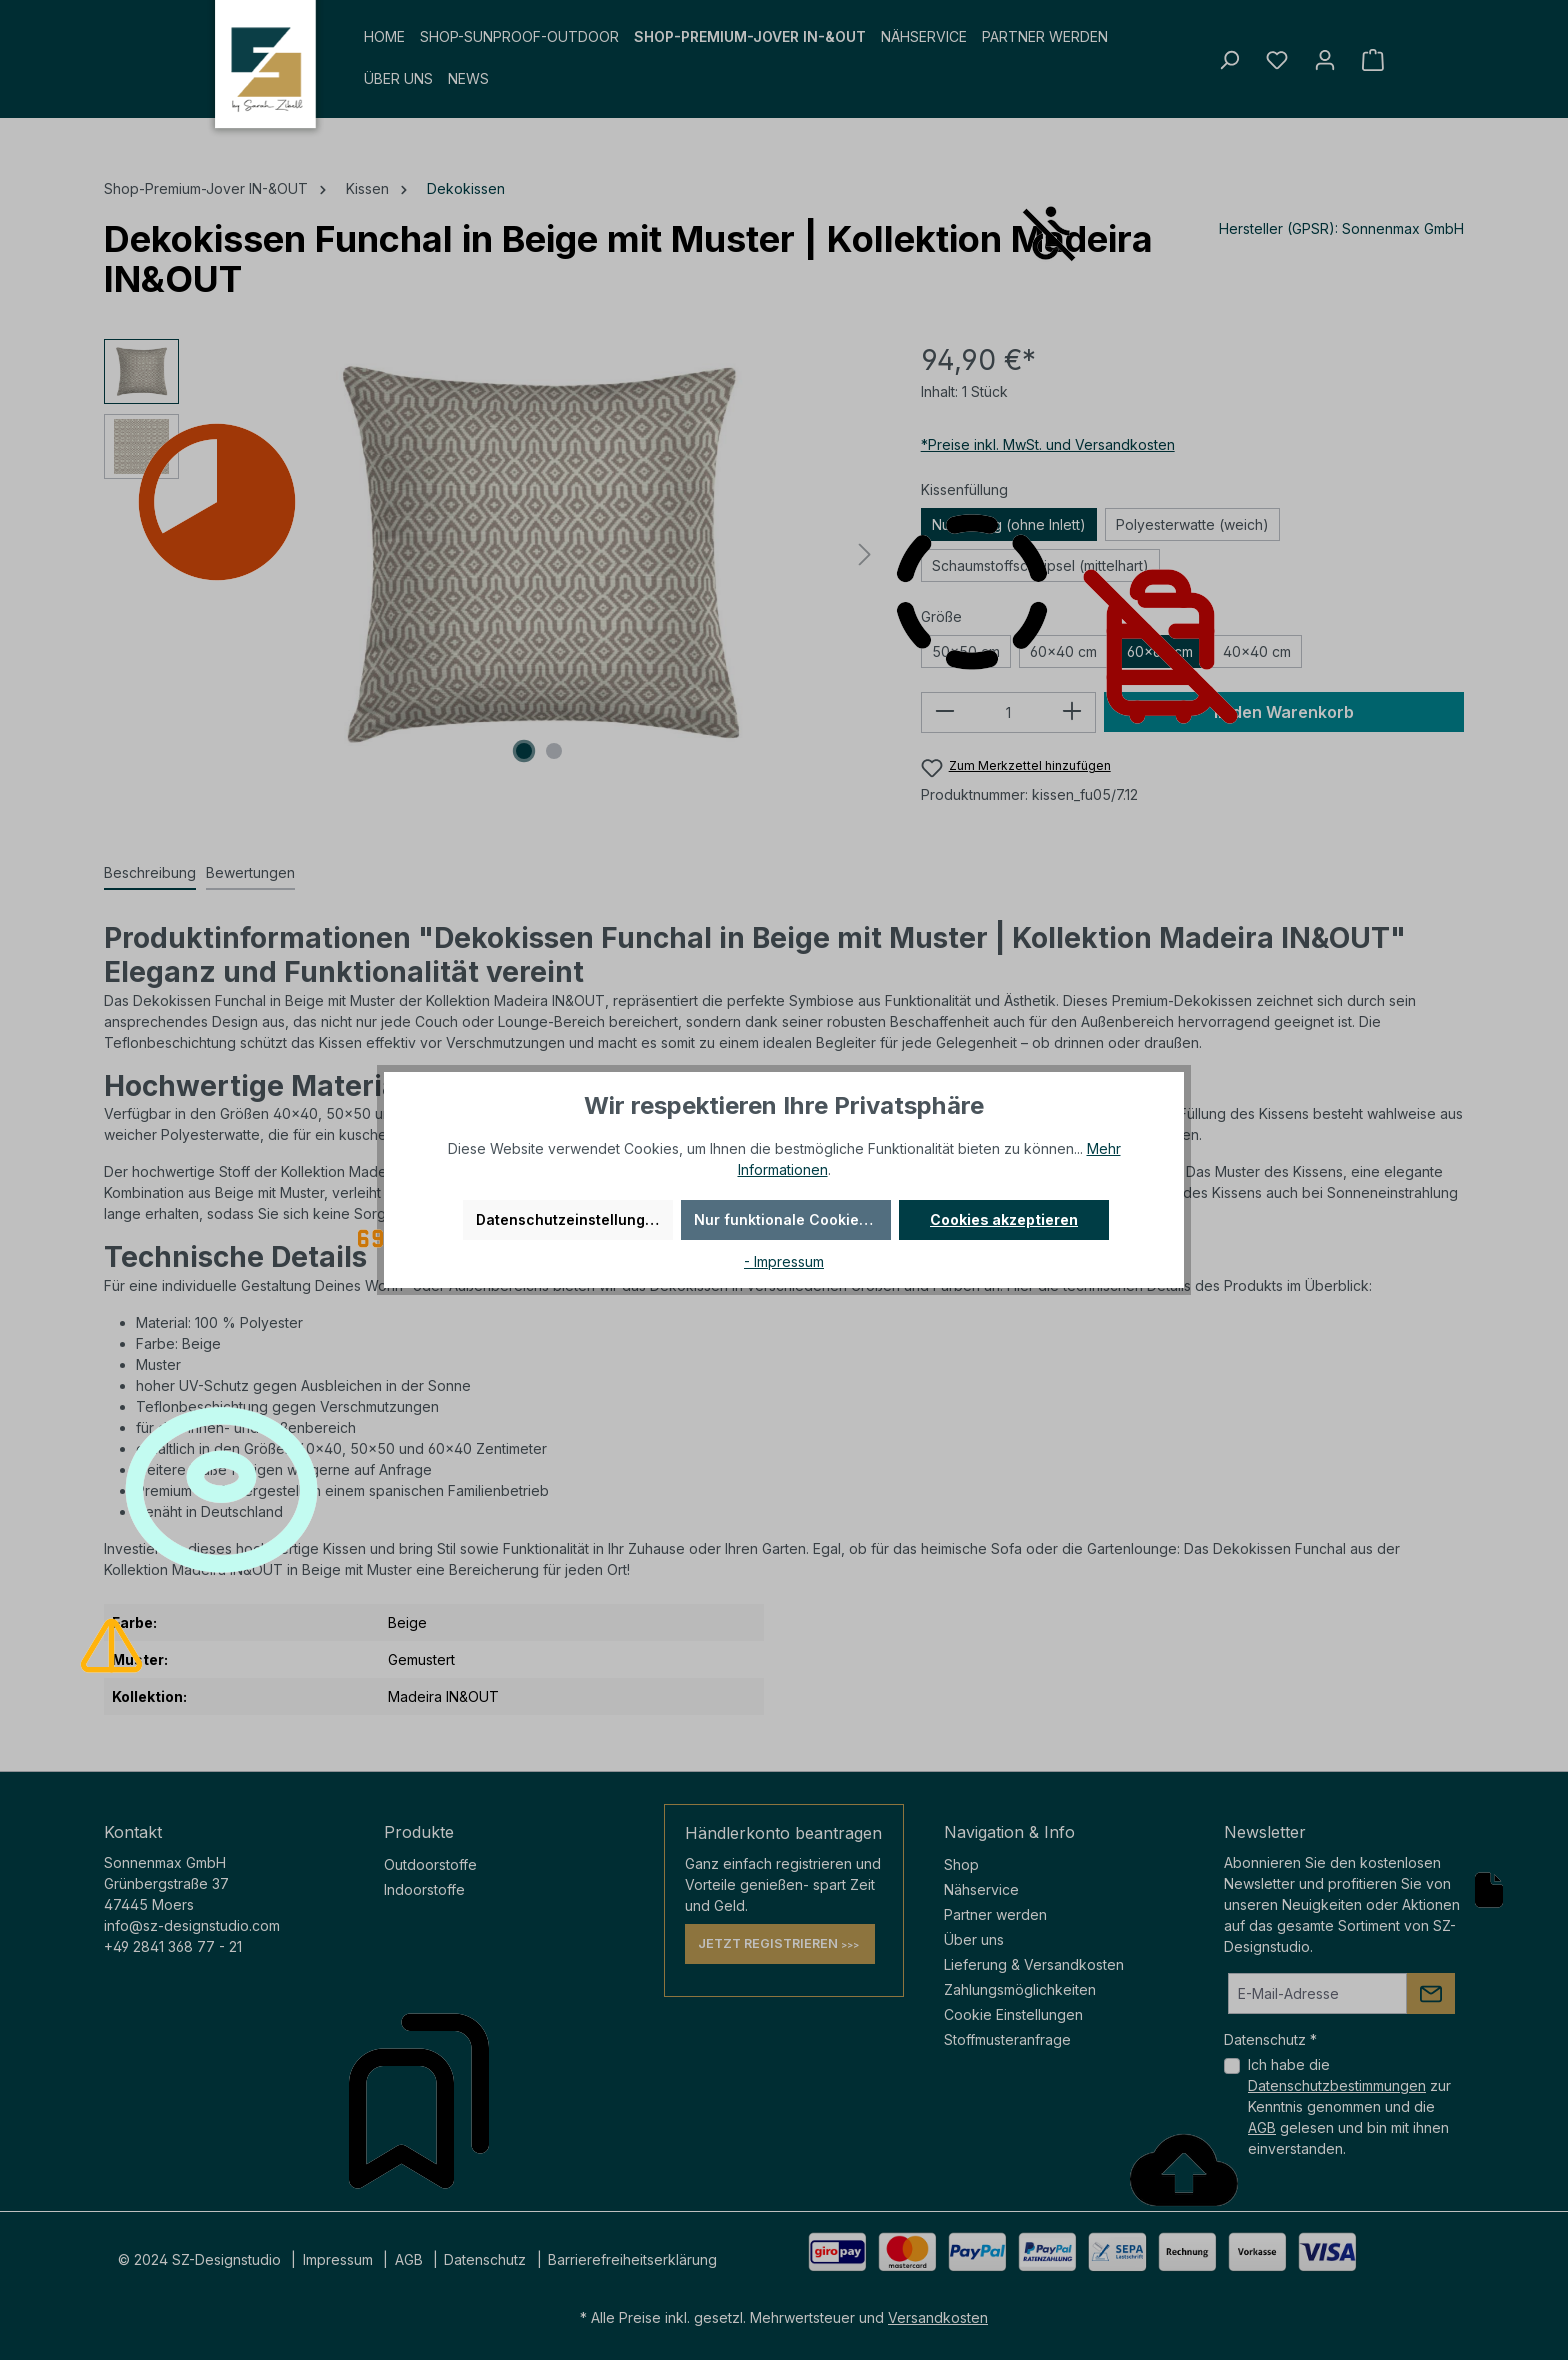 Image resolution: width=1568 pixels, height=2360 pixels. I want to click on displays the number 69 as a label or badge, so click(370, 1238).